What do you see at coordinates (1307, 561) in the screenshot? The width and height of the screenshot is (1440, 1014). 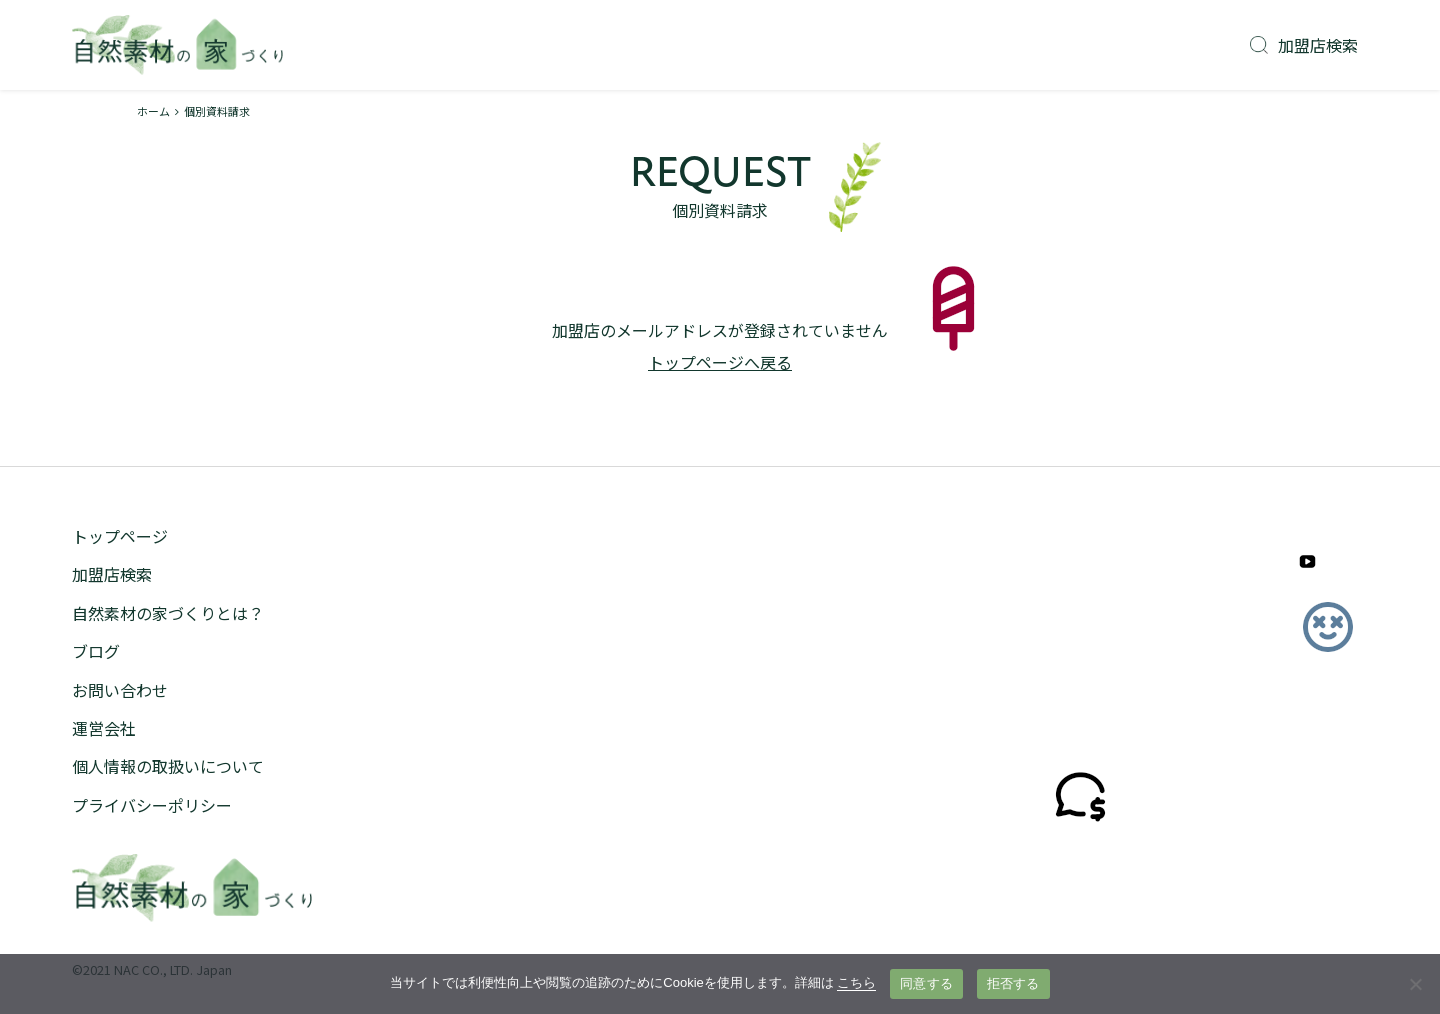 I see `open YouTube` at bounding box center [1307, 561].